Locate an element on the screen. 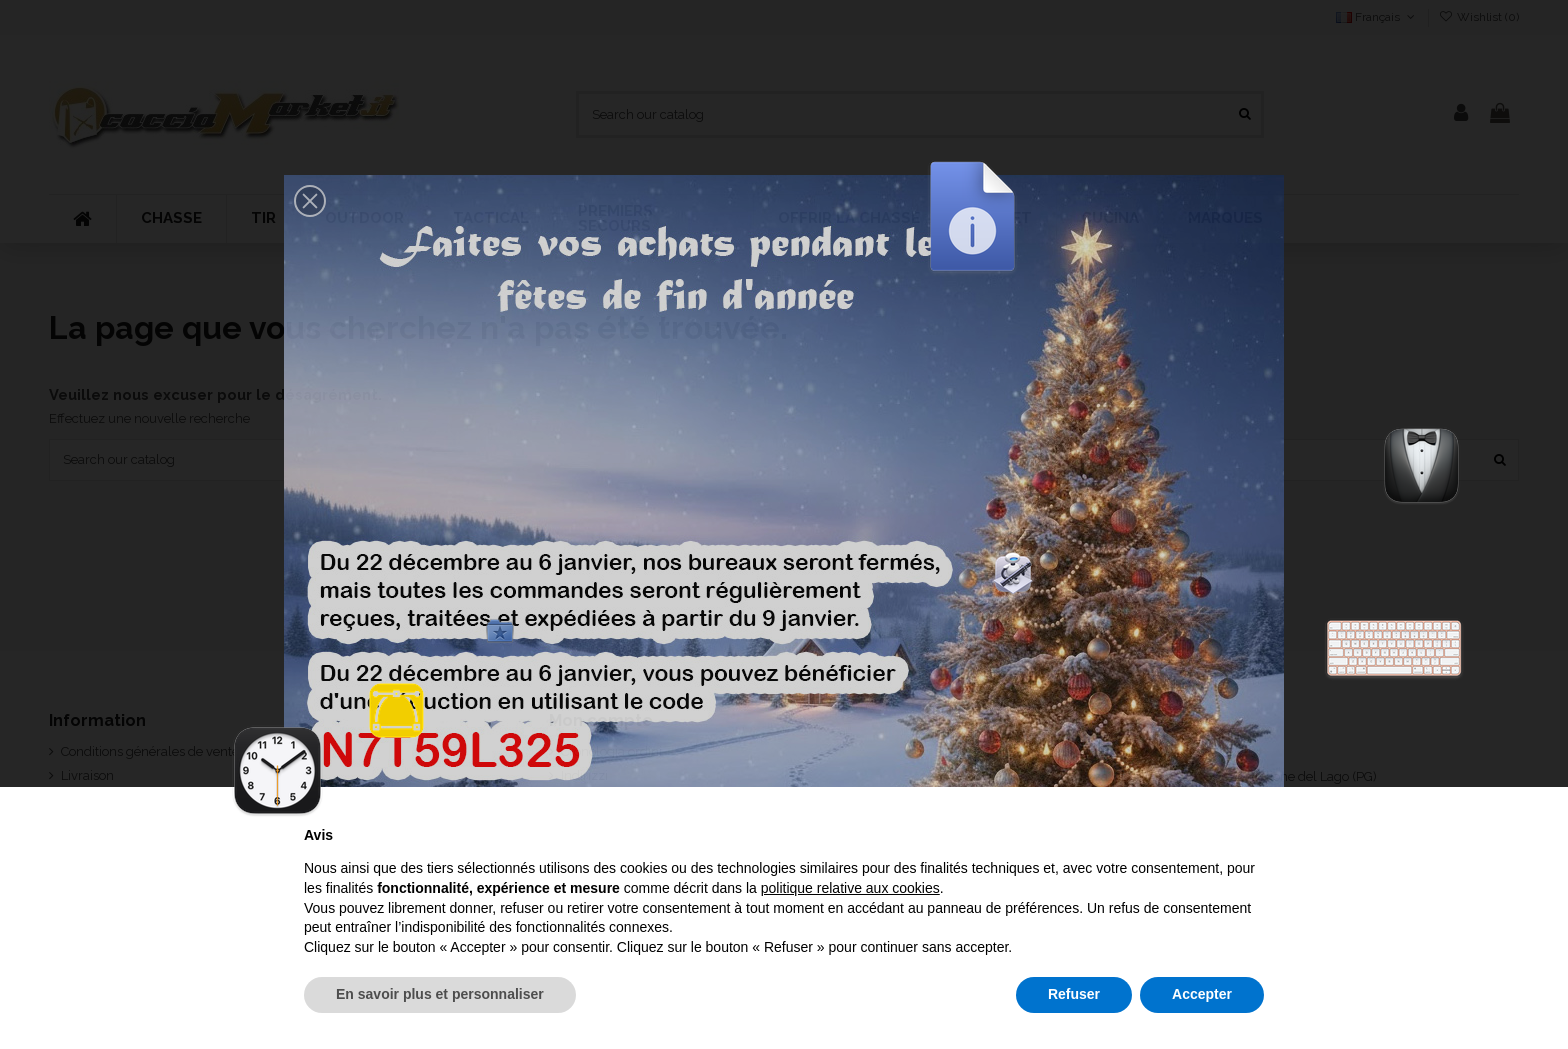  open the clock app is located at coordinates (277, 770).